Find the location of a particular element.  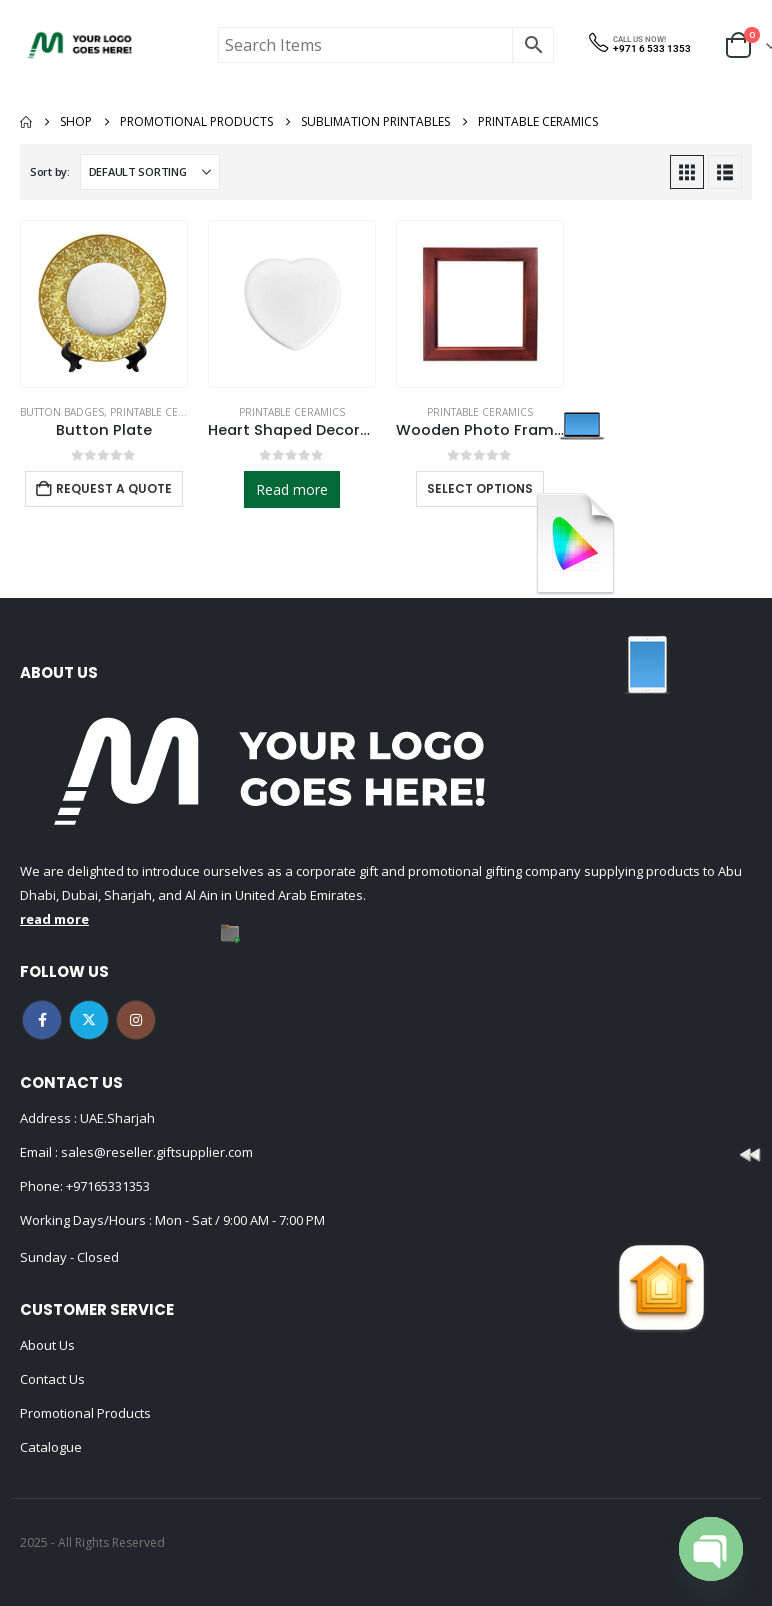

create a new folder is located at coordinates (230, 933).